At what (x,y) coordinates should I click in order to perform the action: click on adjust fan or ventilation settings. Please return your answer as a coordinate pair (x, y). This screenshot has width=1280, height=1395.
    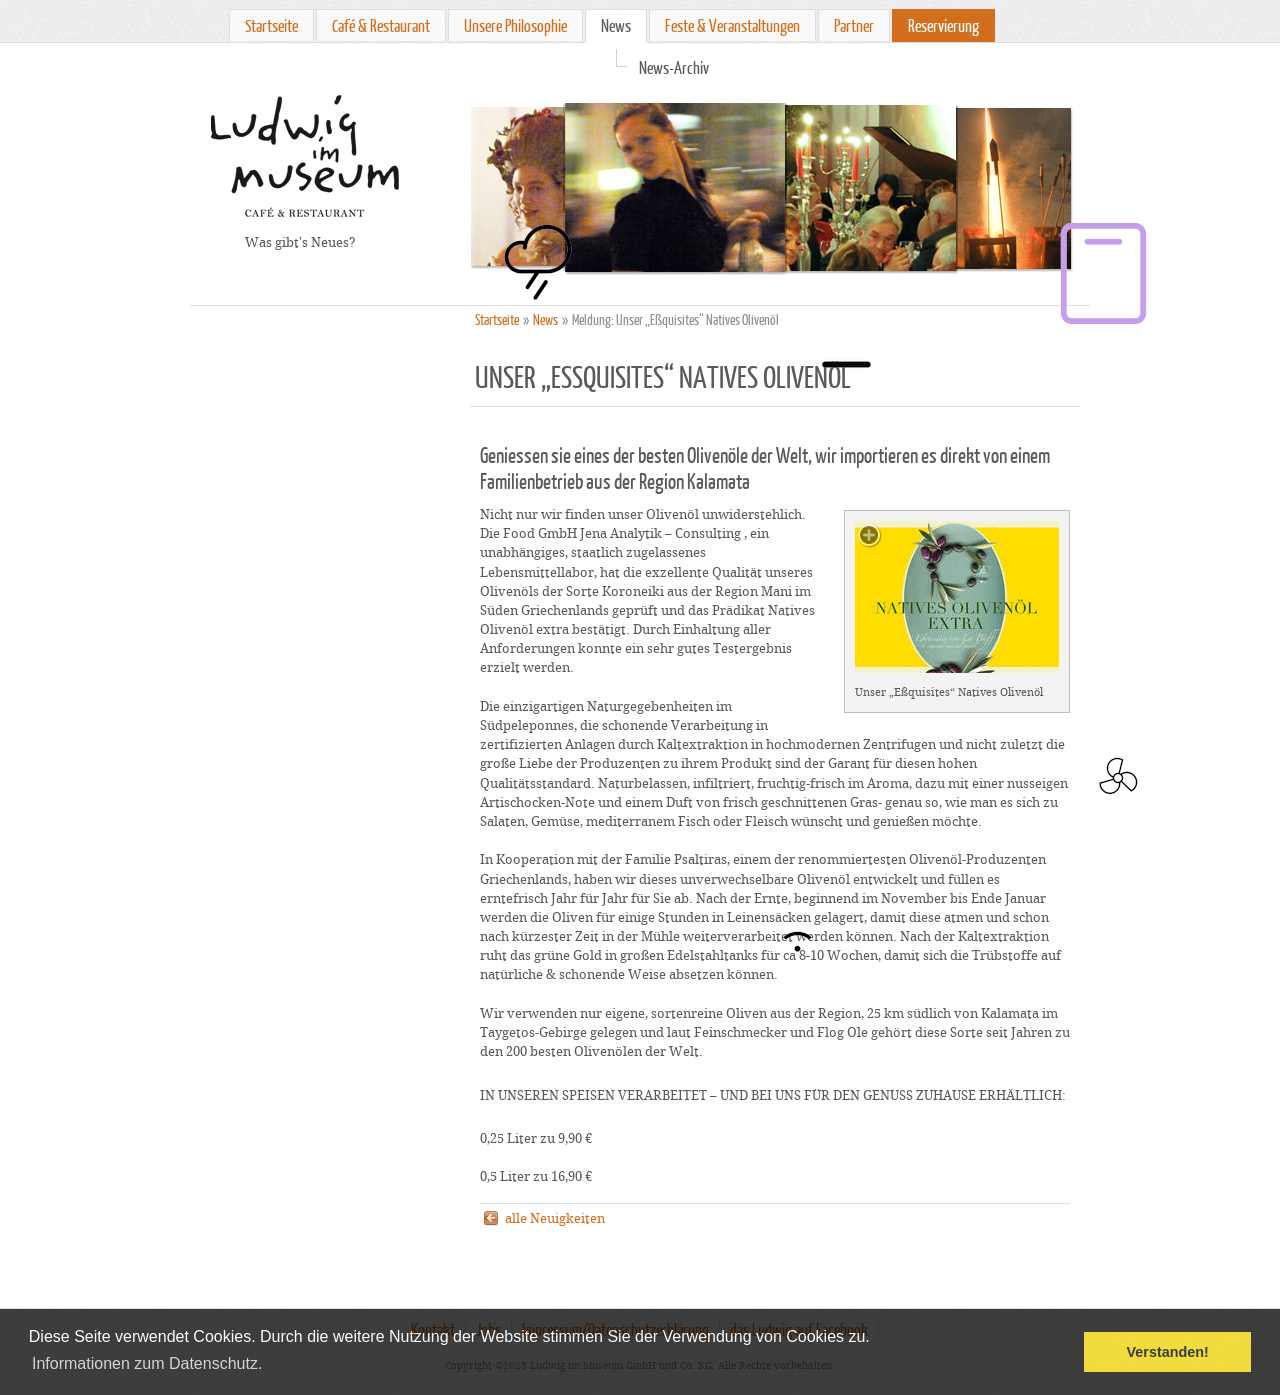
    Looking at the image, I should click on (1118, 778).